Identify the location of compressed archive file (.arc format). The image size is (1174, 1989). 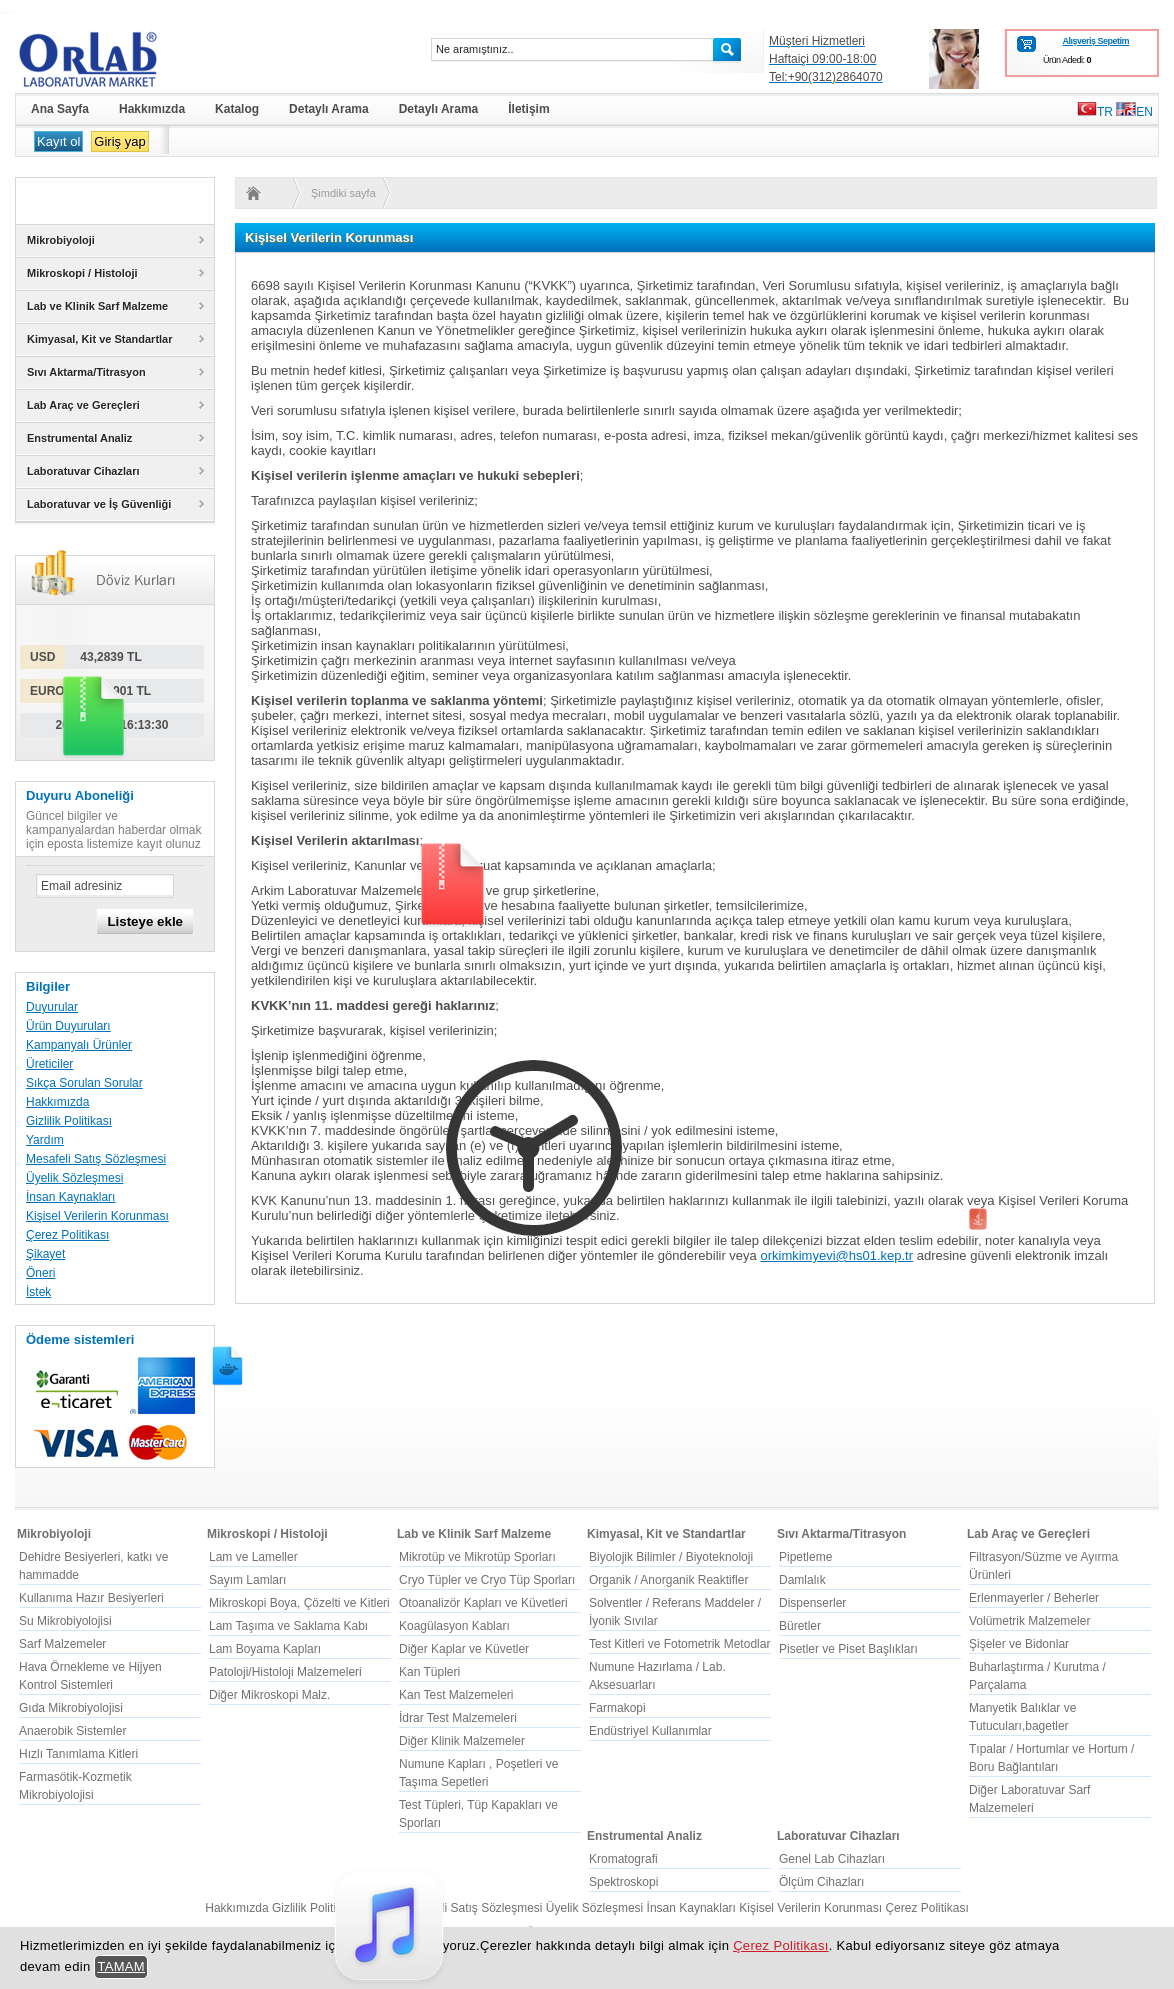
(93, 717).